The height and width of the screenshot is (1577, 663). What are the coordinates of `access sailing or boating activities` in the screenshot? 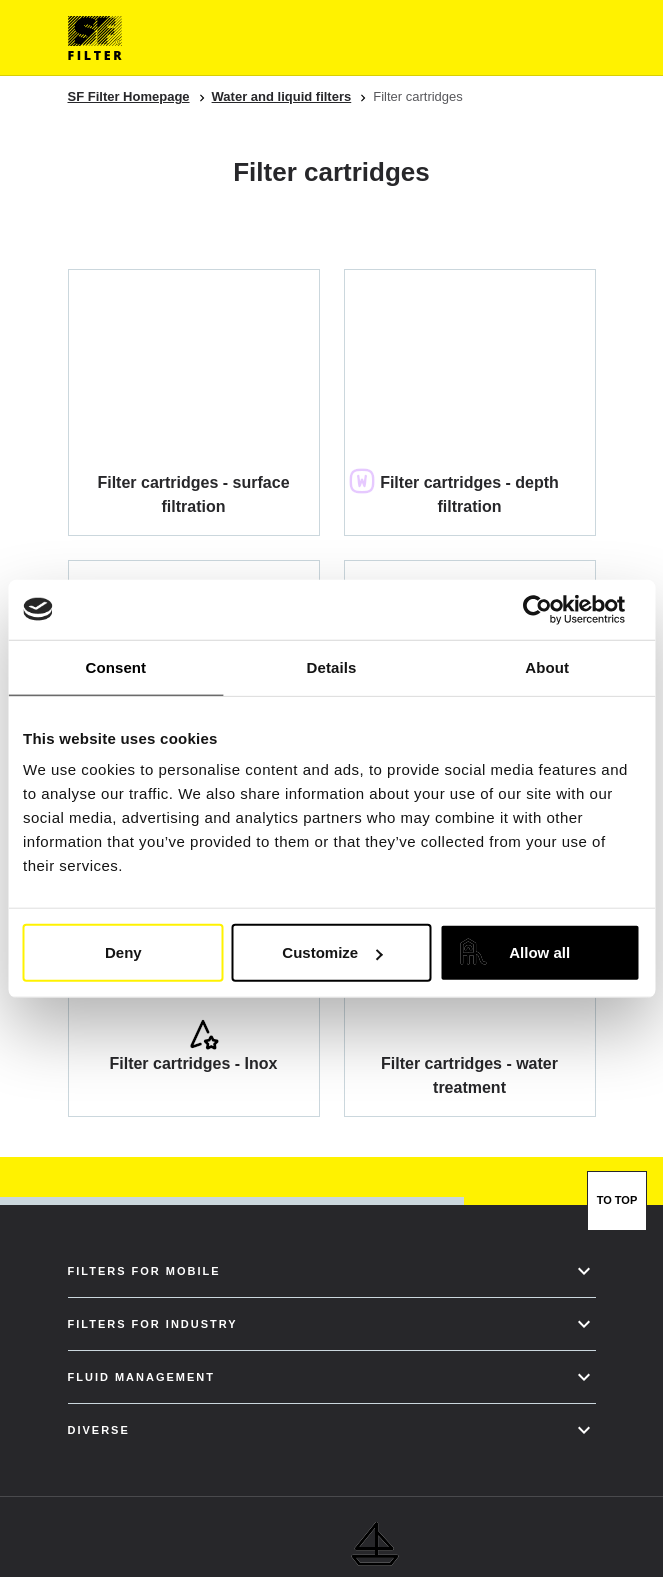 It's located at (375, 1547).